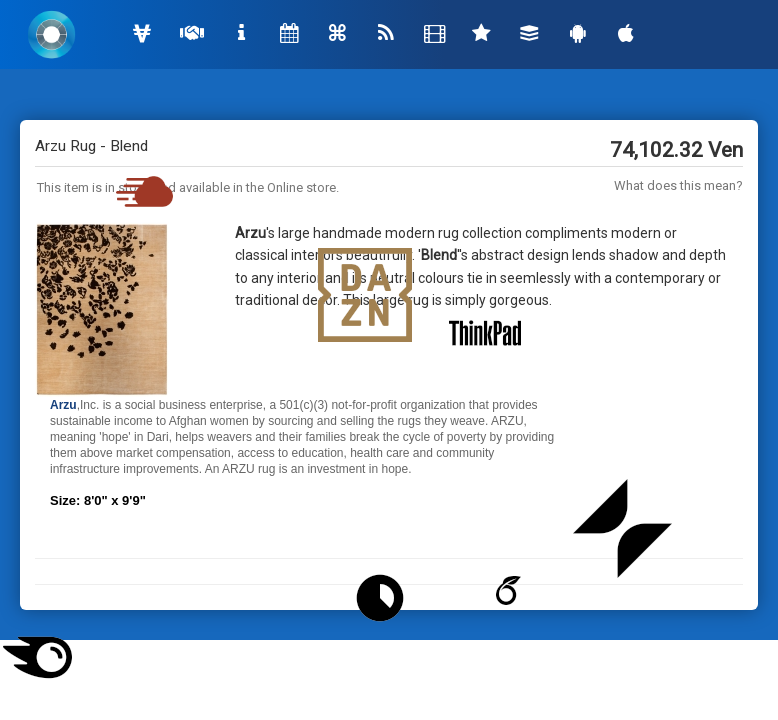 This screenshot has width=778, height=720. What do you see at coordinates (485, 333) in the screenshot?
I see `ThinkPad brand logo` at bounding box center [485, 333].